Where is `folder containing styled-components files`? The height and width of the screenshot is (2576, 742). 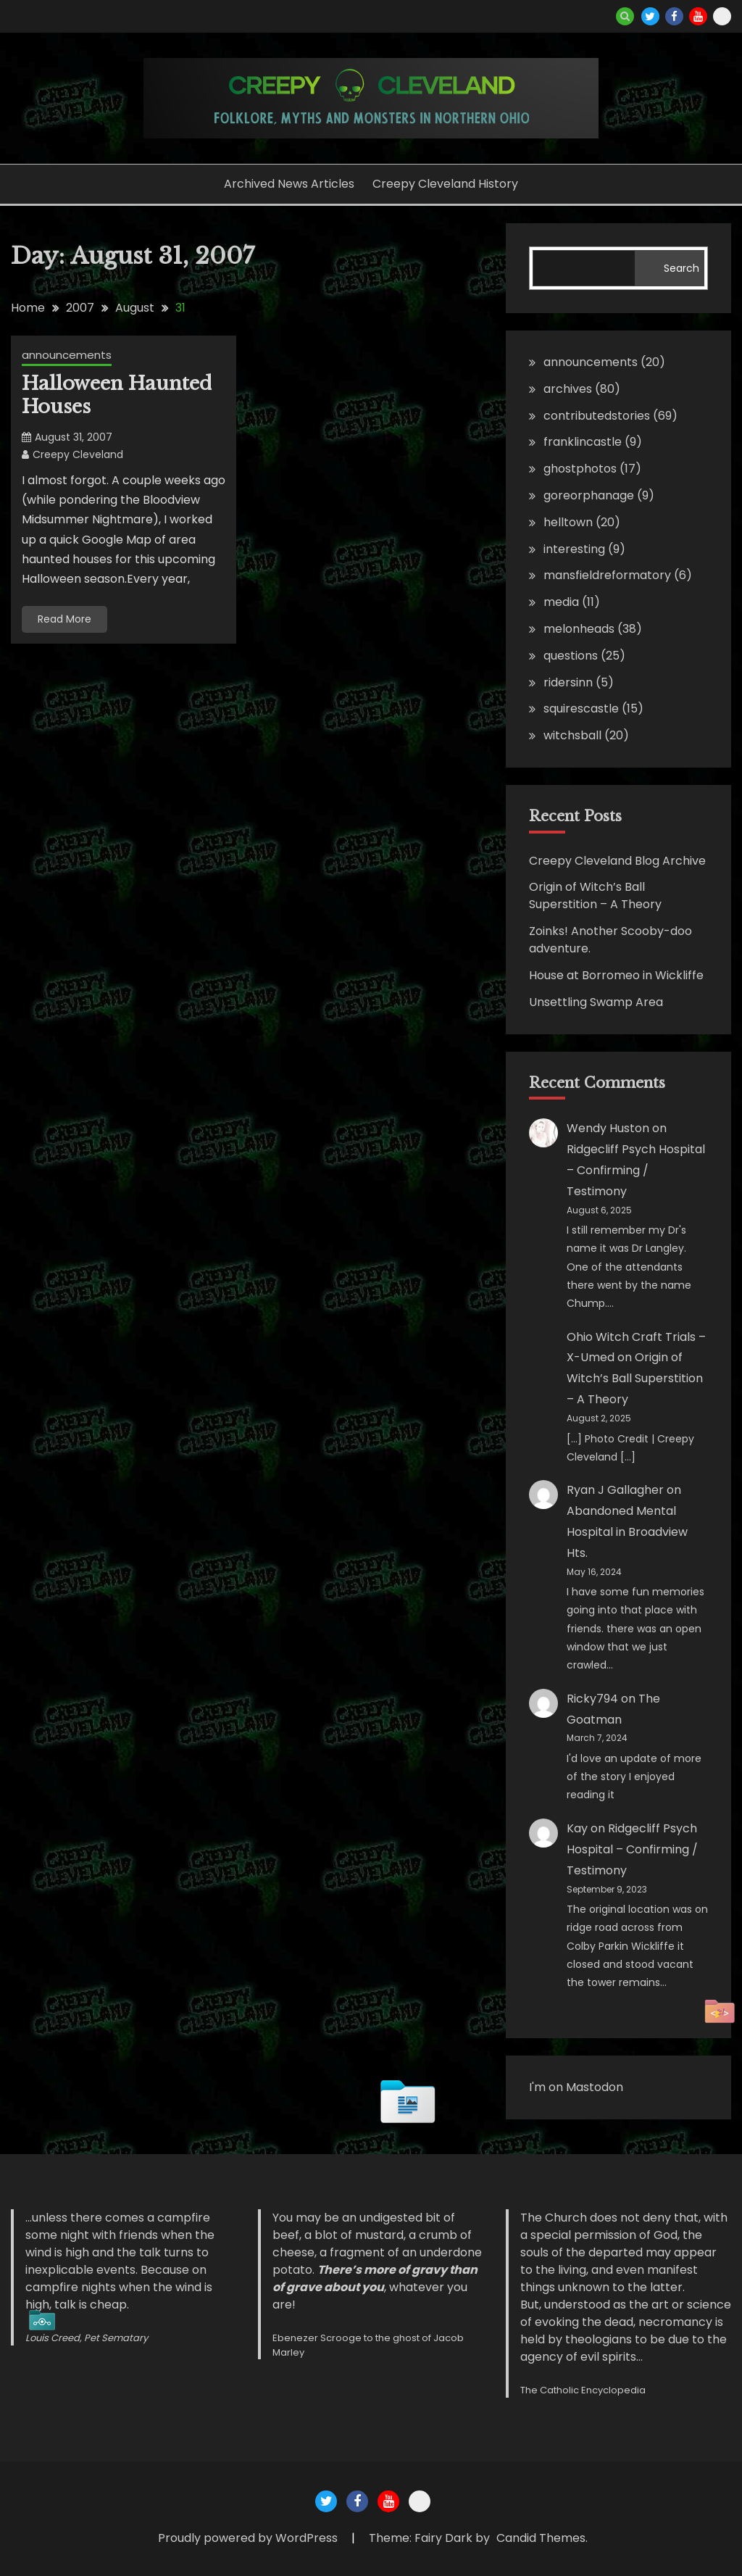
folder containing styled-components files is located at coordinates (720, 2012).